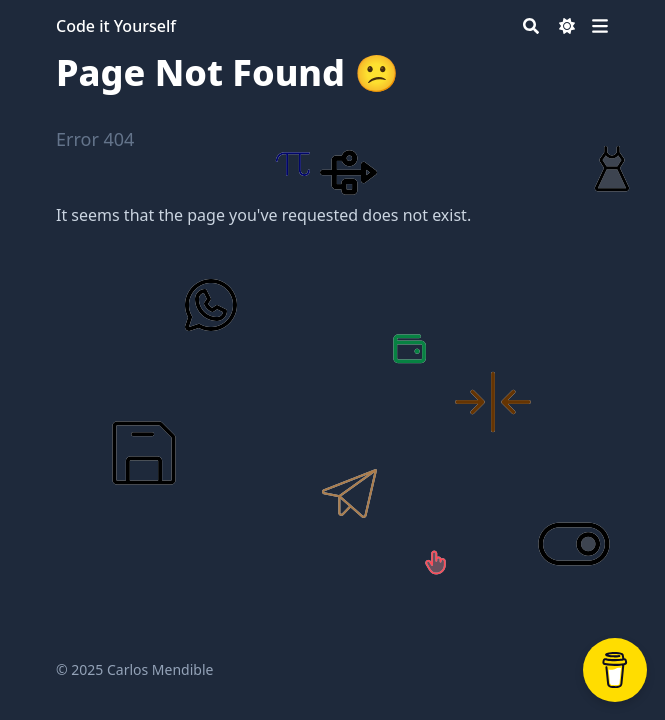 The image size is (665, 720). I want to click on access your wallet or payment methods, so click(409, 350).